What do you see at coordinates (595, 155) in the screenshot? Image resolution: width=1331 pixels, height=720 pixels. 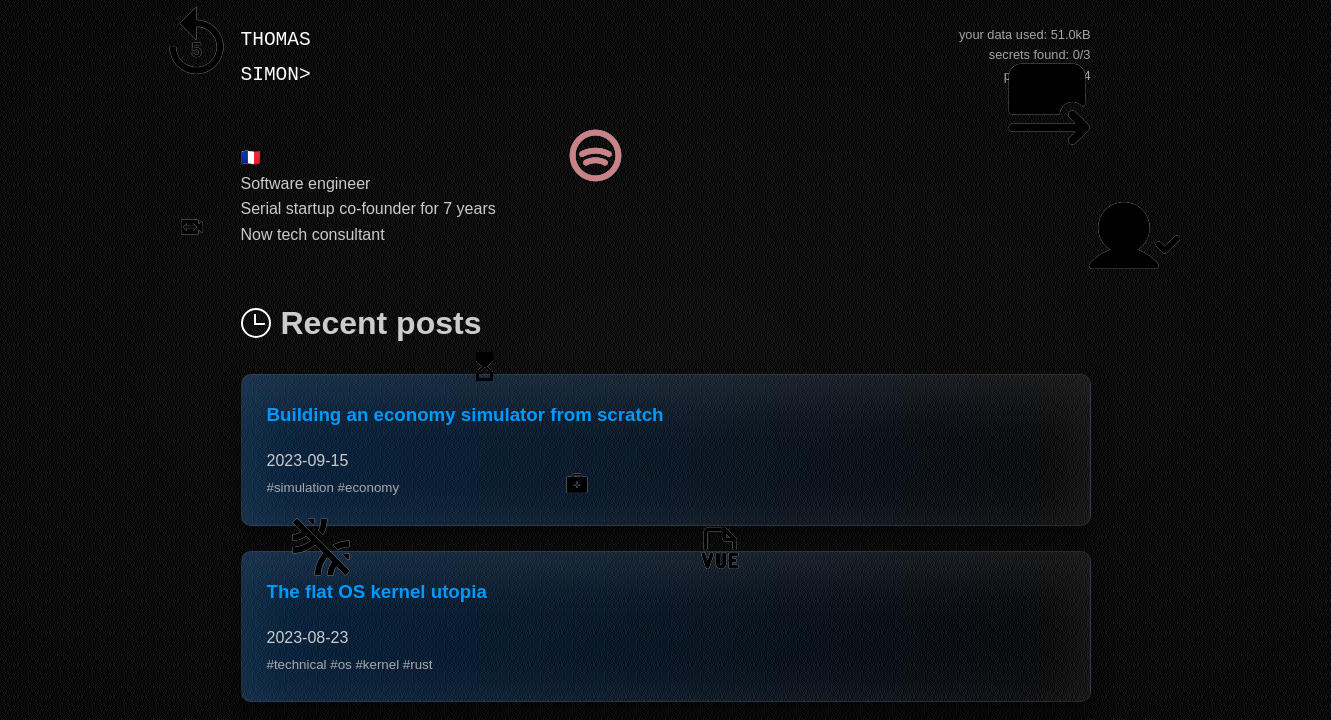 I see `open Spotify` at bounding box center [595, 155].